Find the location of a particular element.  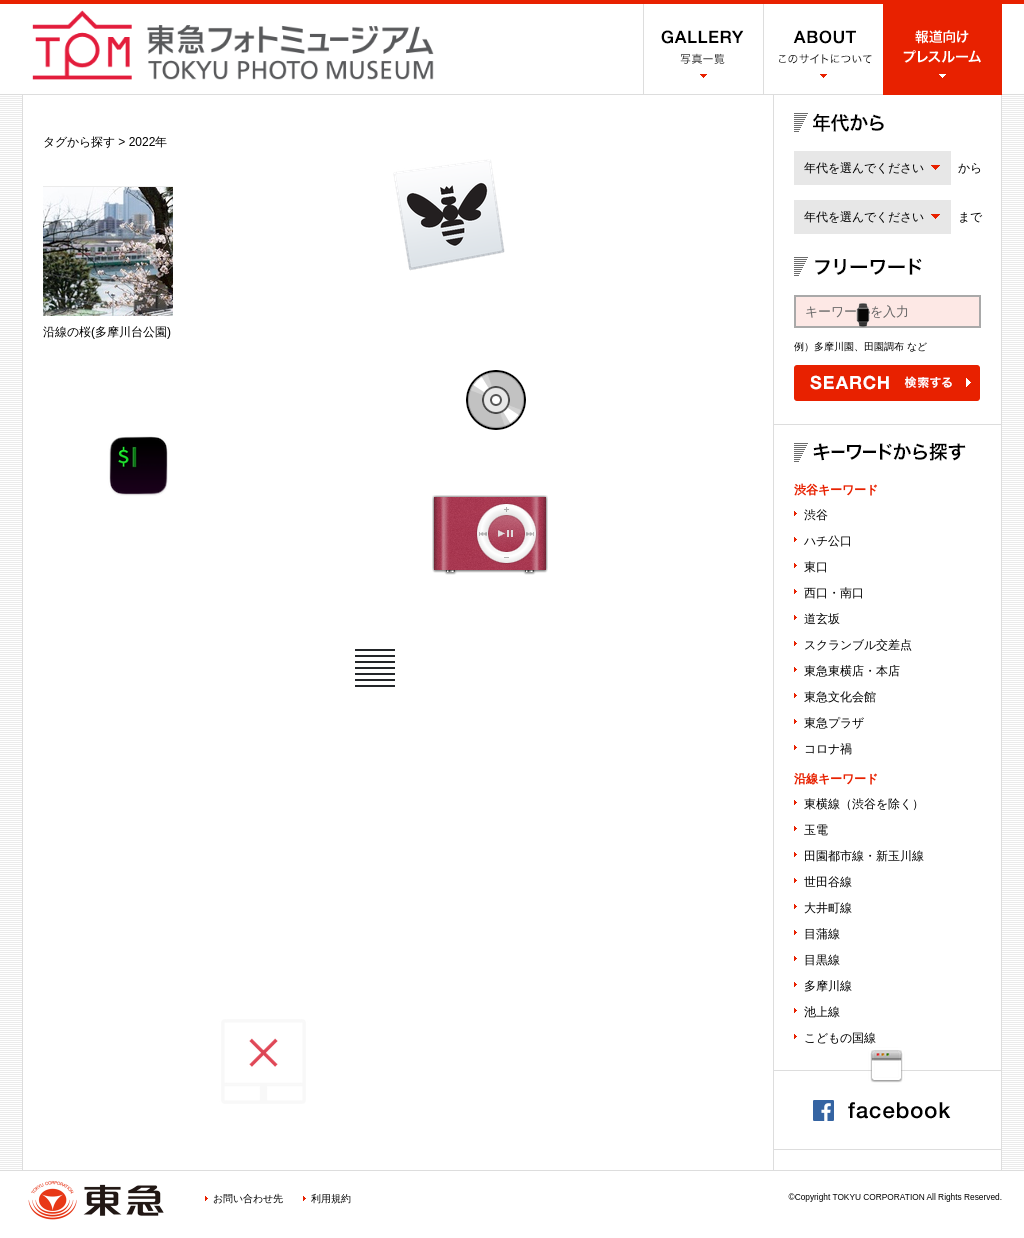

indicates a connected iPod shuffle device is located at coordinates (490, 513).